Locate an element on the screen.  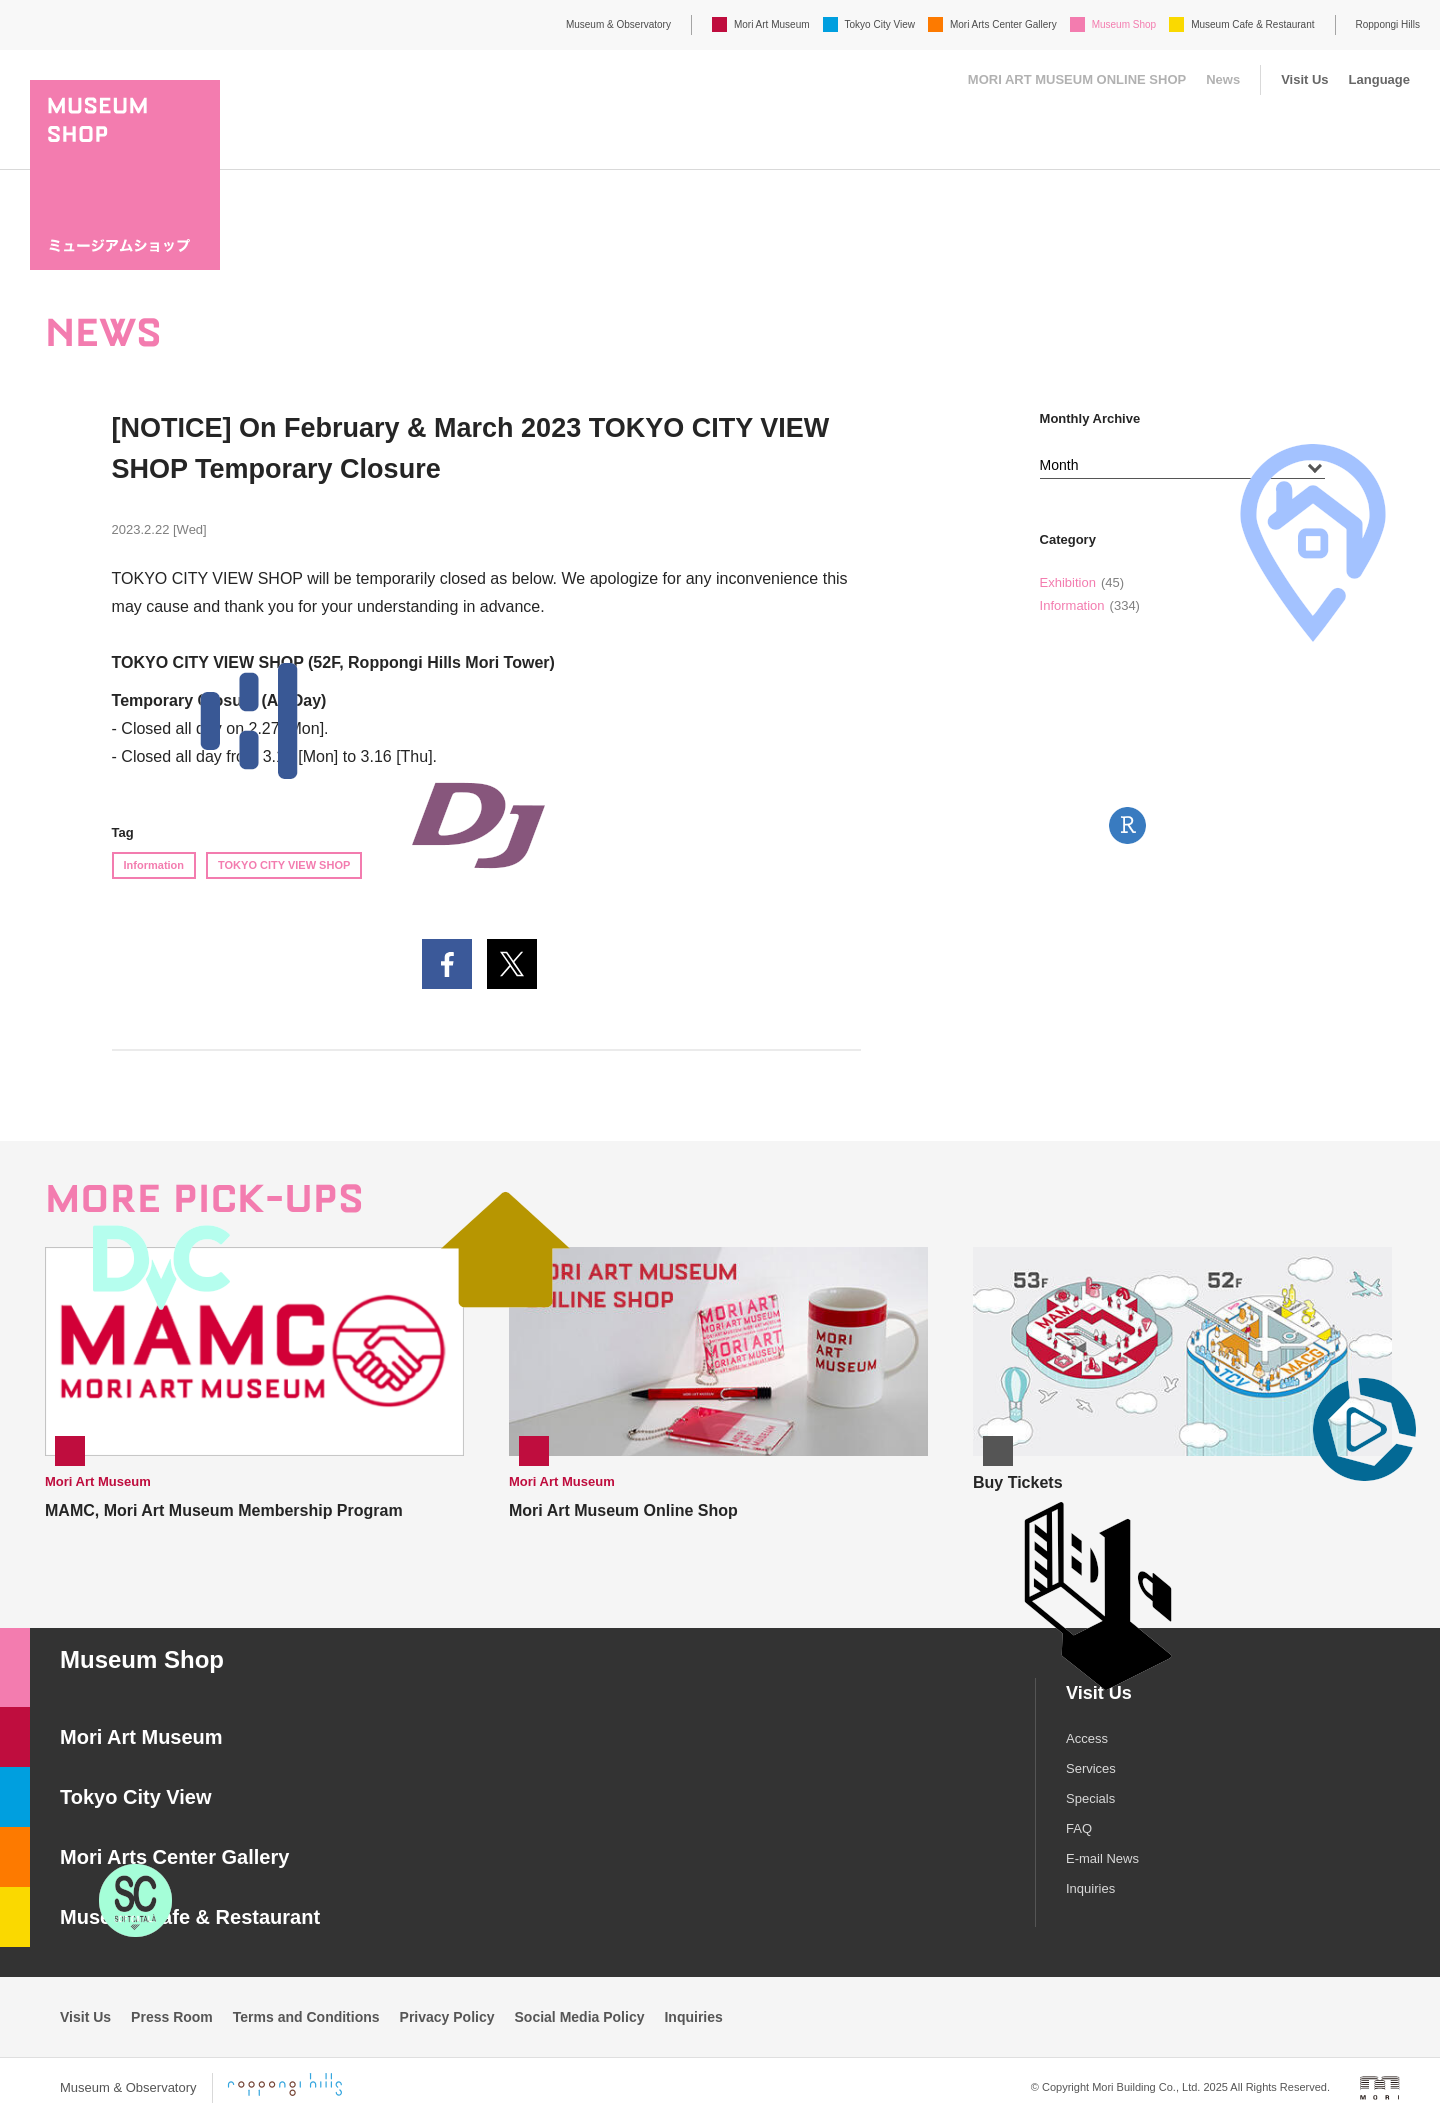
gradle play publisher logo is located at coordinates (1364, 1429).